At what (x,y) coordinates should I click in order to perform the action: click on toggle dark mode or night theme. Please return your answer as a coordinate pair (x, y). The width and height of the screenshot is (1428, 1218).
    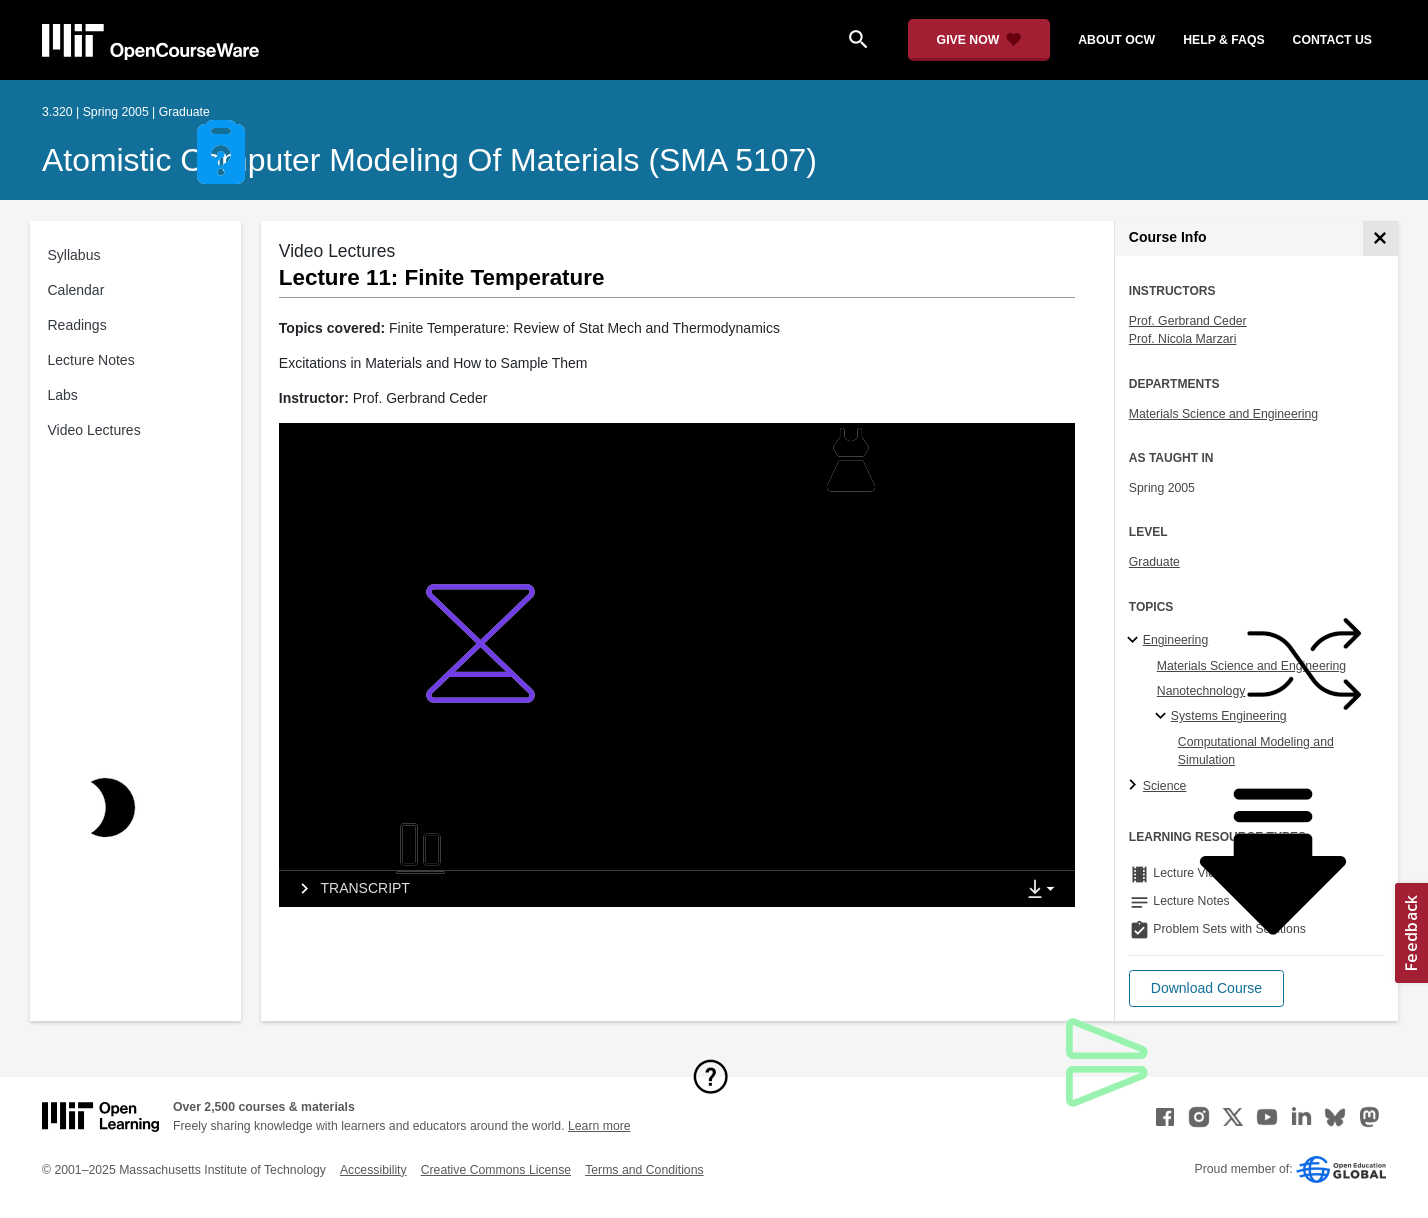
    Looking at the image, I should click on (111, 807).